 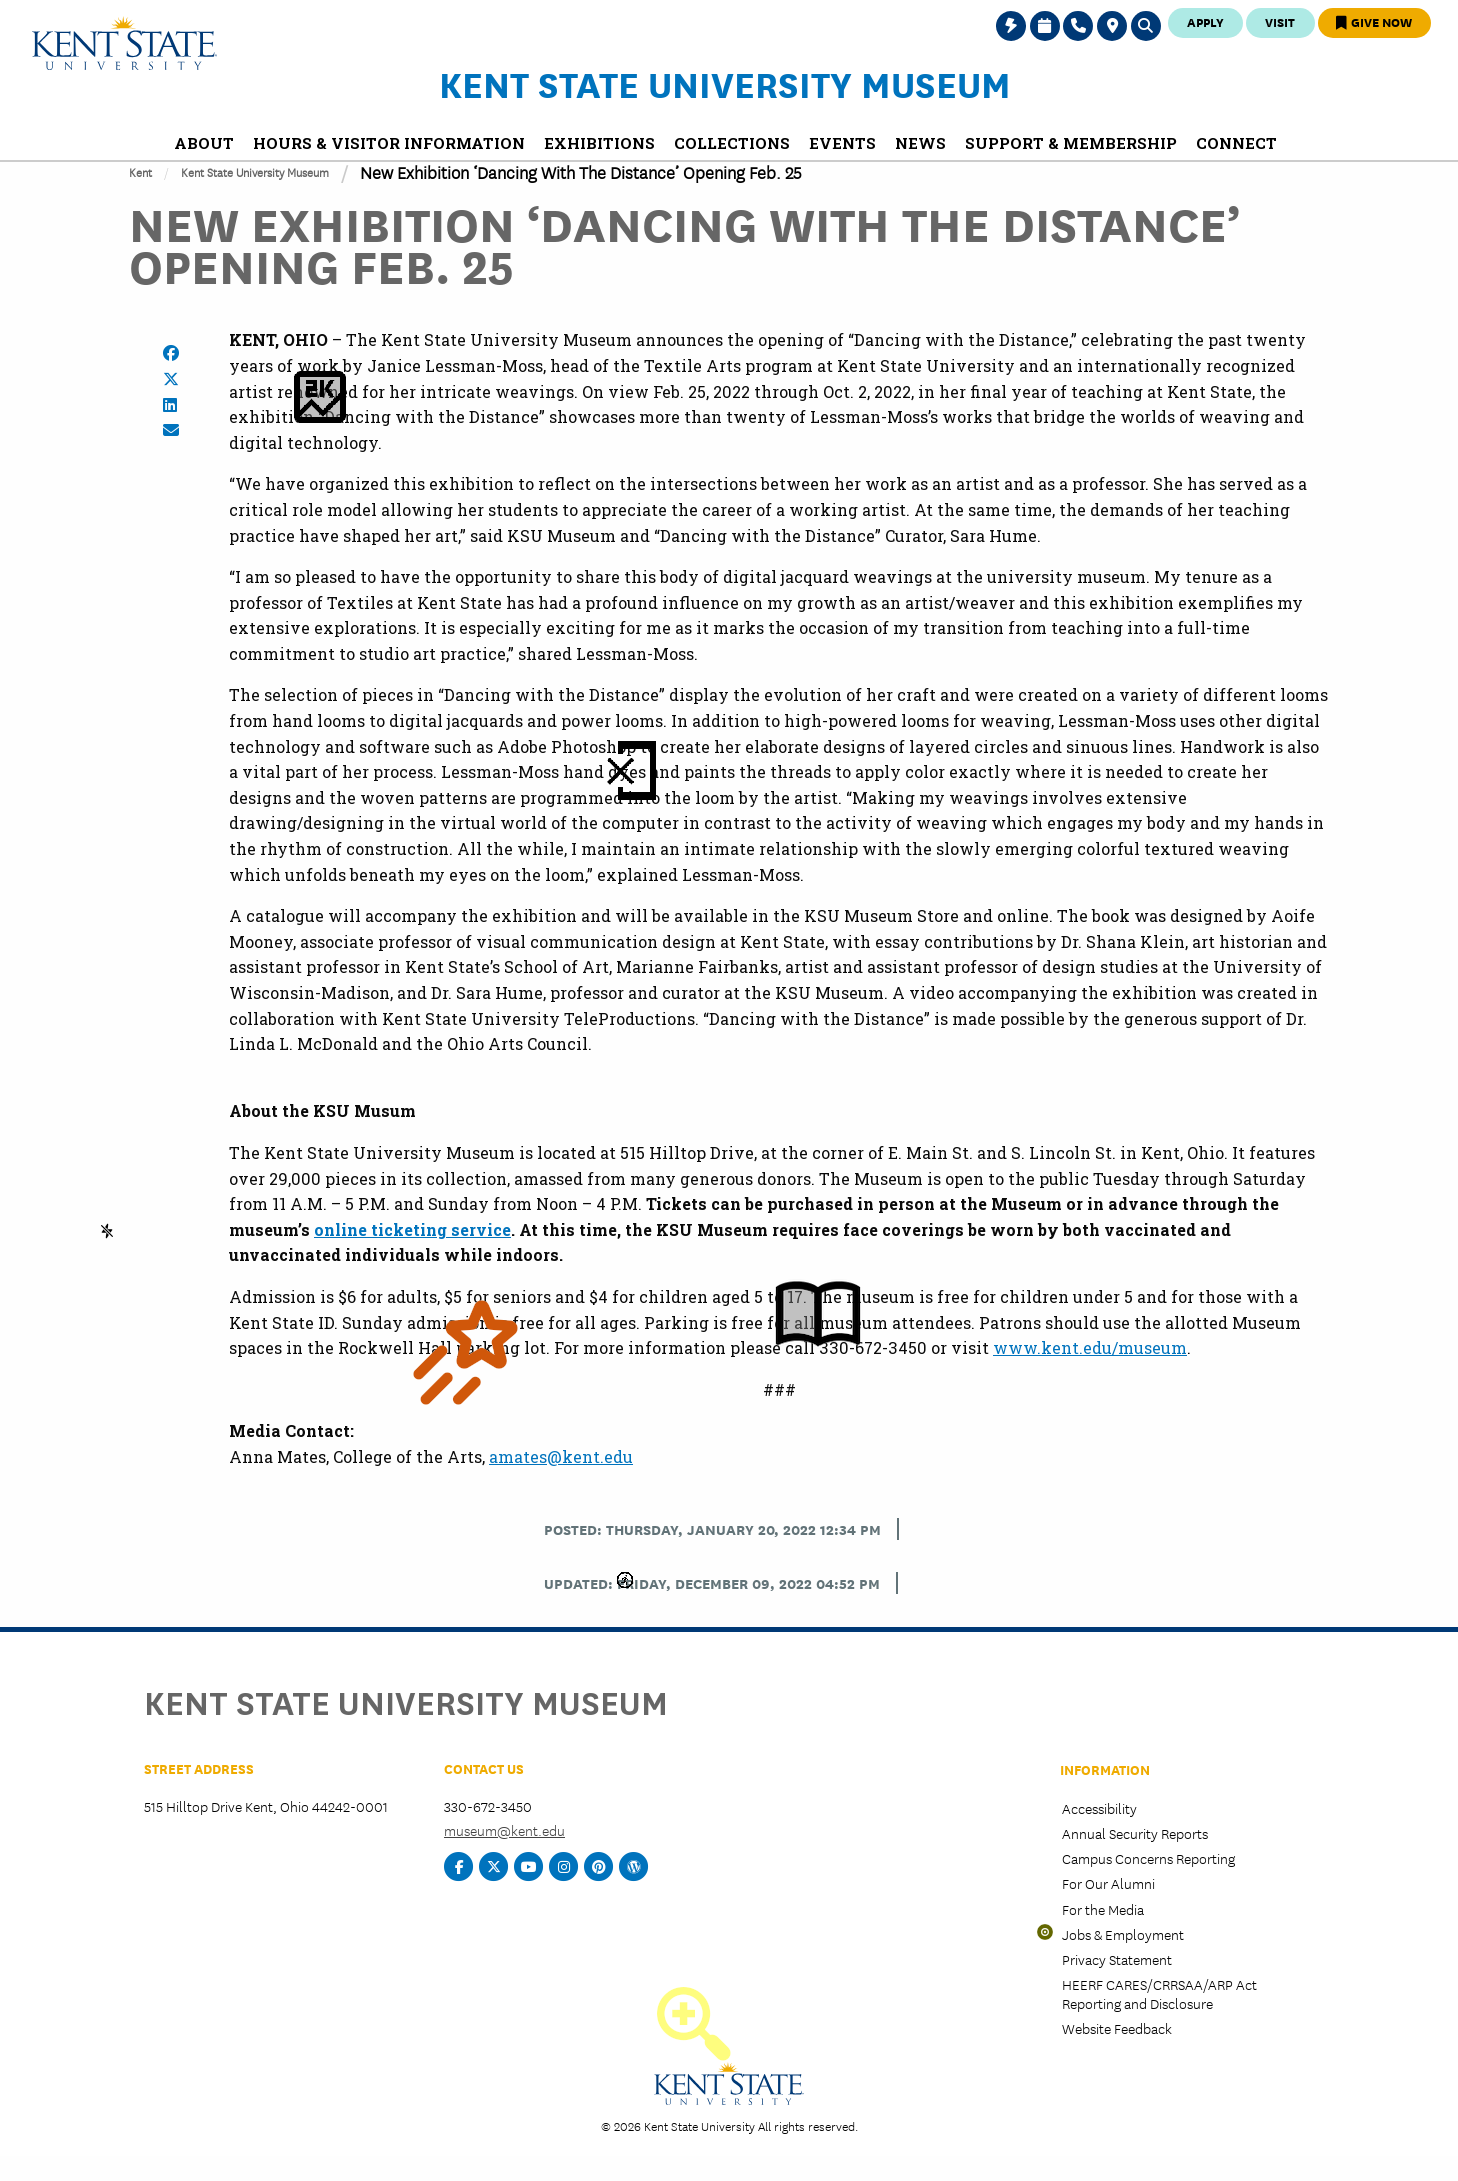 I want to click on play or access music library, so click(x=1045, y=1932).